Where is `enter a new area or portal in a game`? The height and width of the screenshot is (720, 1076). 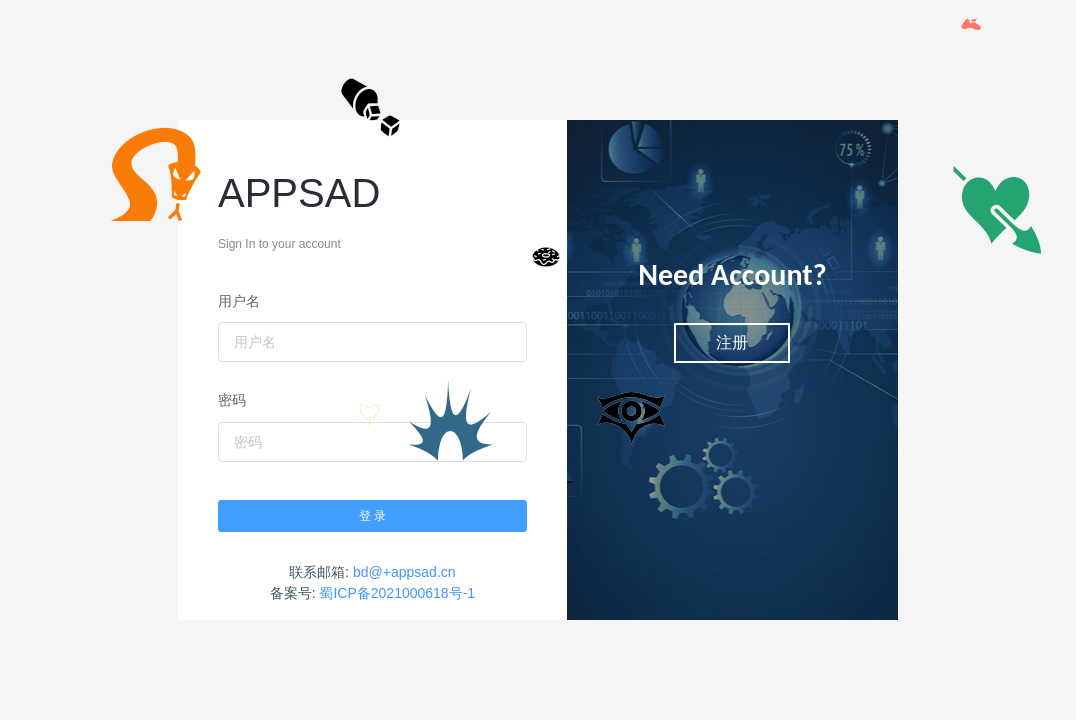 enter a new area or portal in a game is located at coordinates (450, 421).